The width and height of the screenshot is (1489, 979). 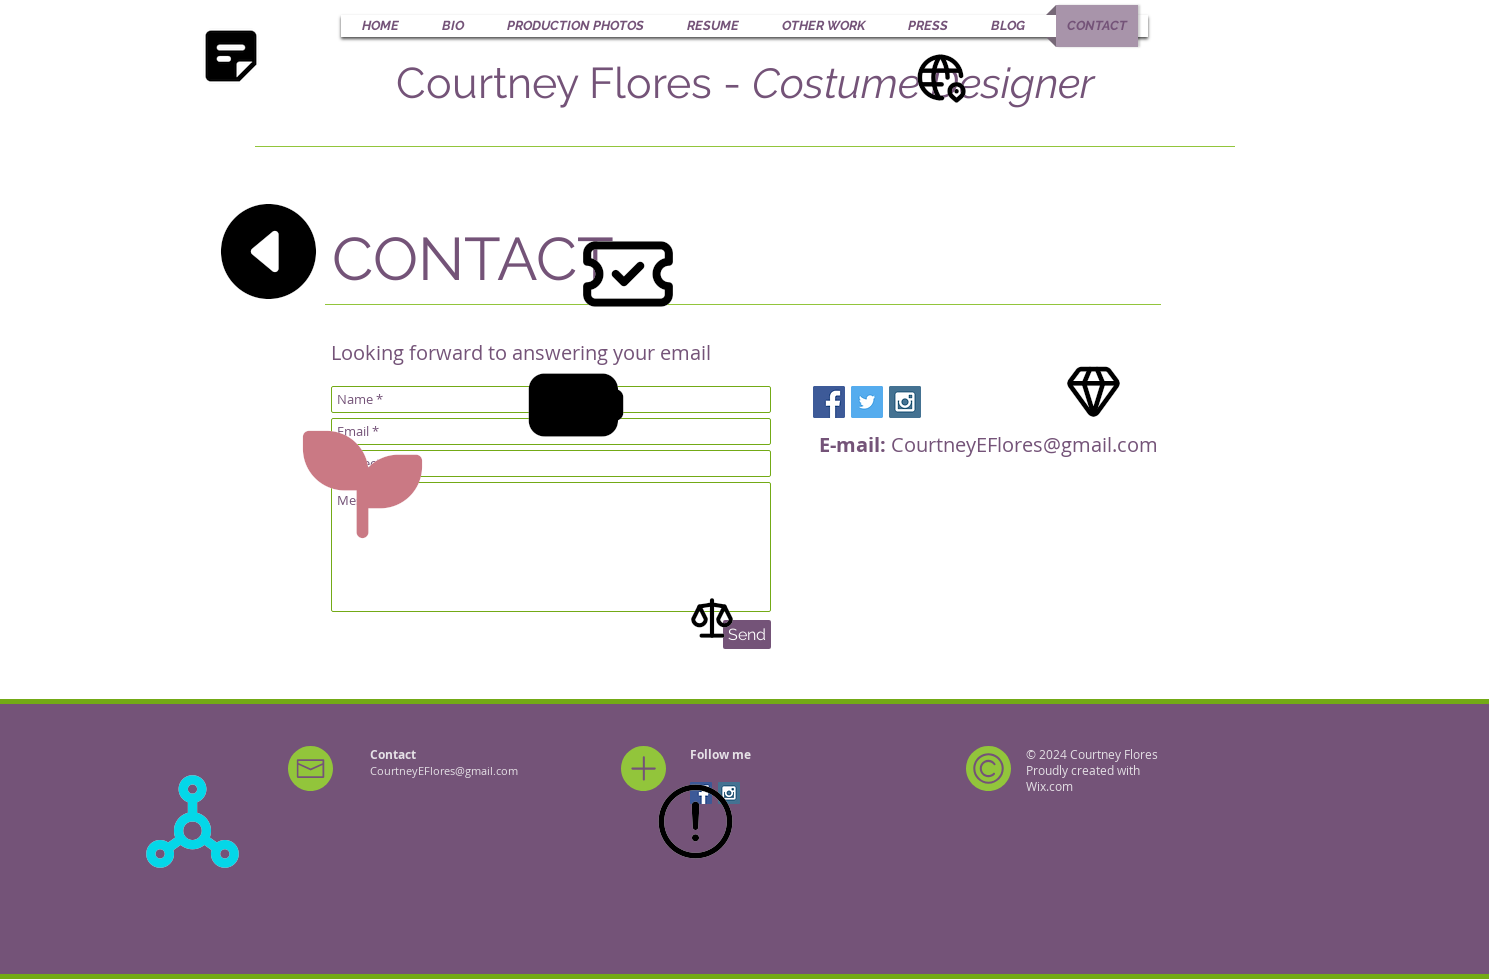 What do you see at coordinates (268, 251) in the screenshot?
I see `go back to previous screen` at bounding box center [268, 251].